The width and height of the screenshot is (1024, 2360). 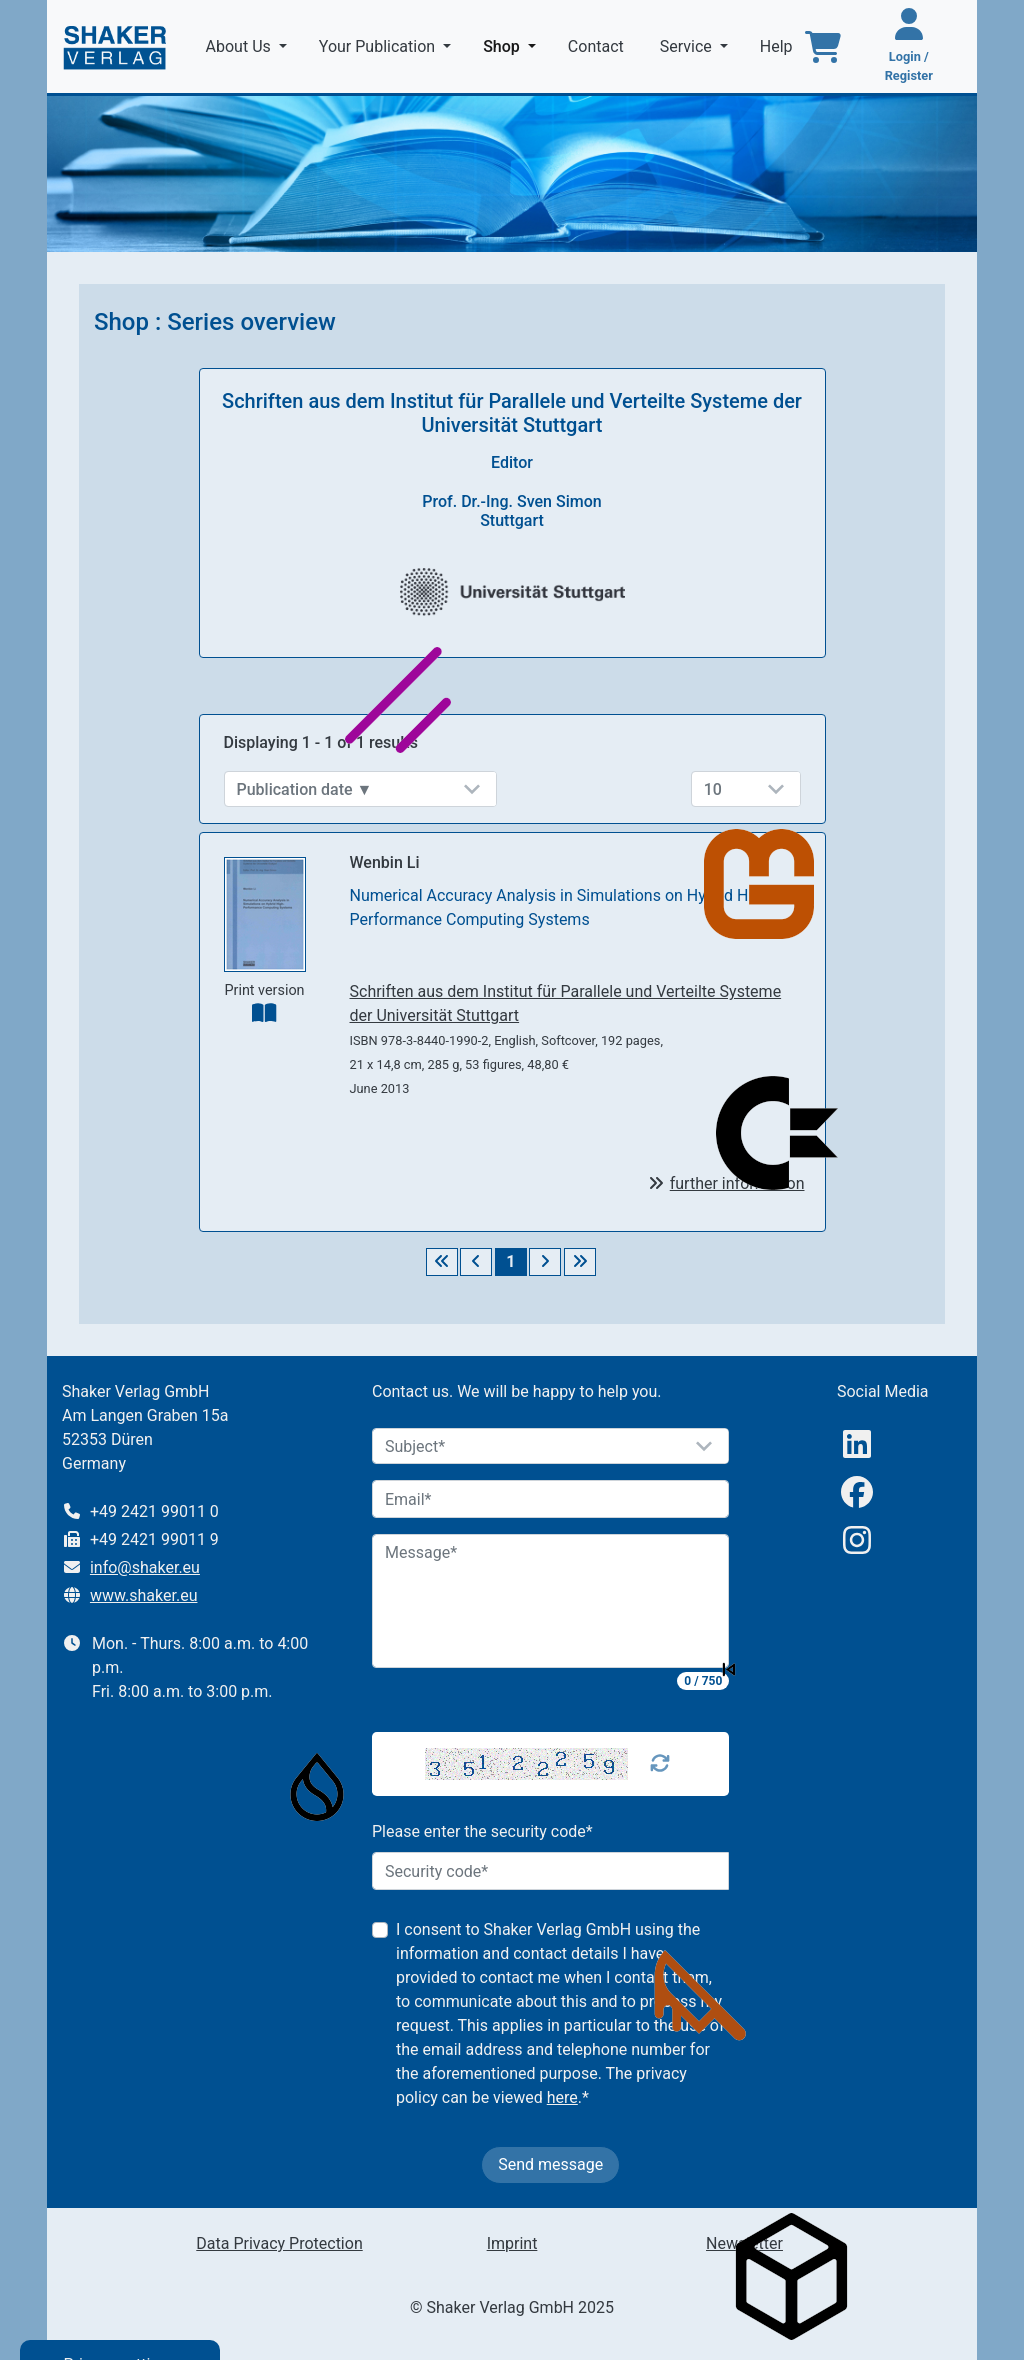 I want to click on Sui blockchain logo, so click(x=317, y=1787).